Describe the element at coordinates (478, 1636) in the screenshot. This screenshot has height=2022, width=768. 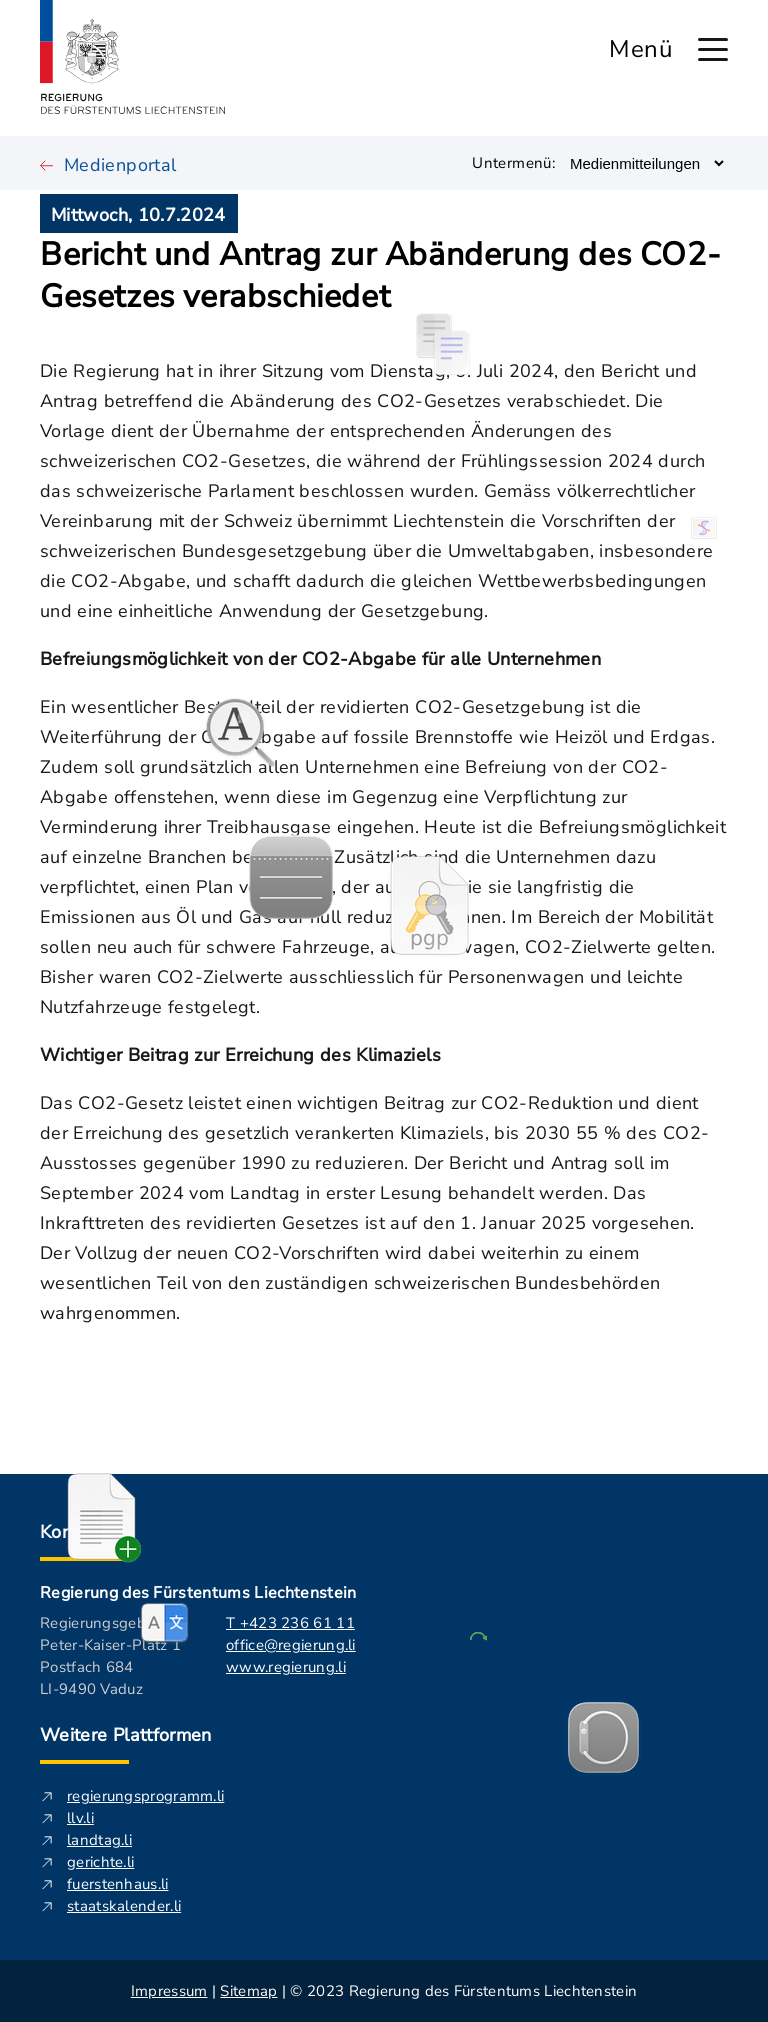
I see `redo the last undone action` at that location.